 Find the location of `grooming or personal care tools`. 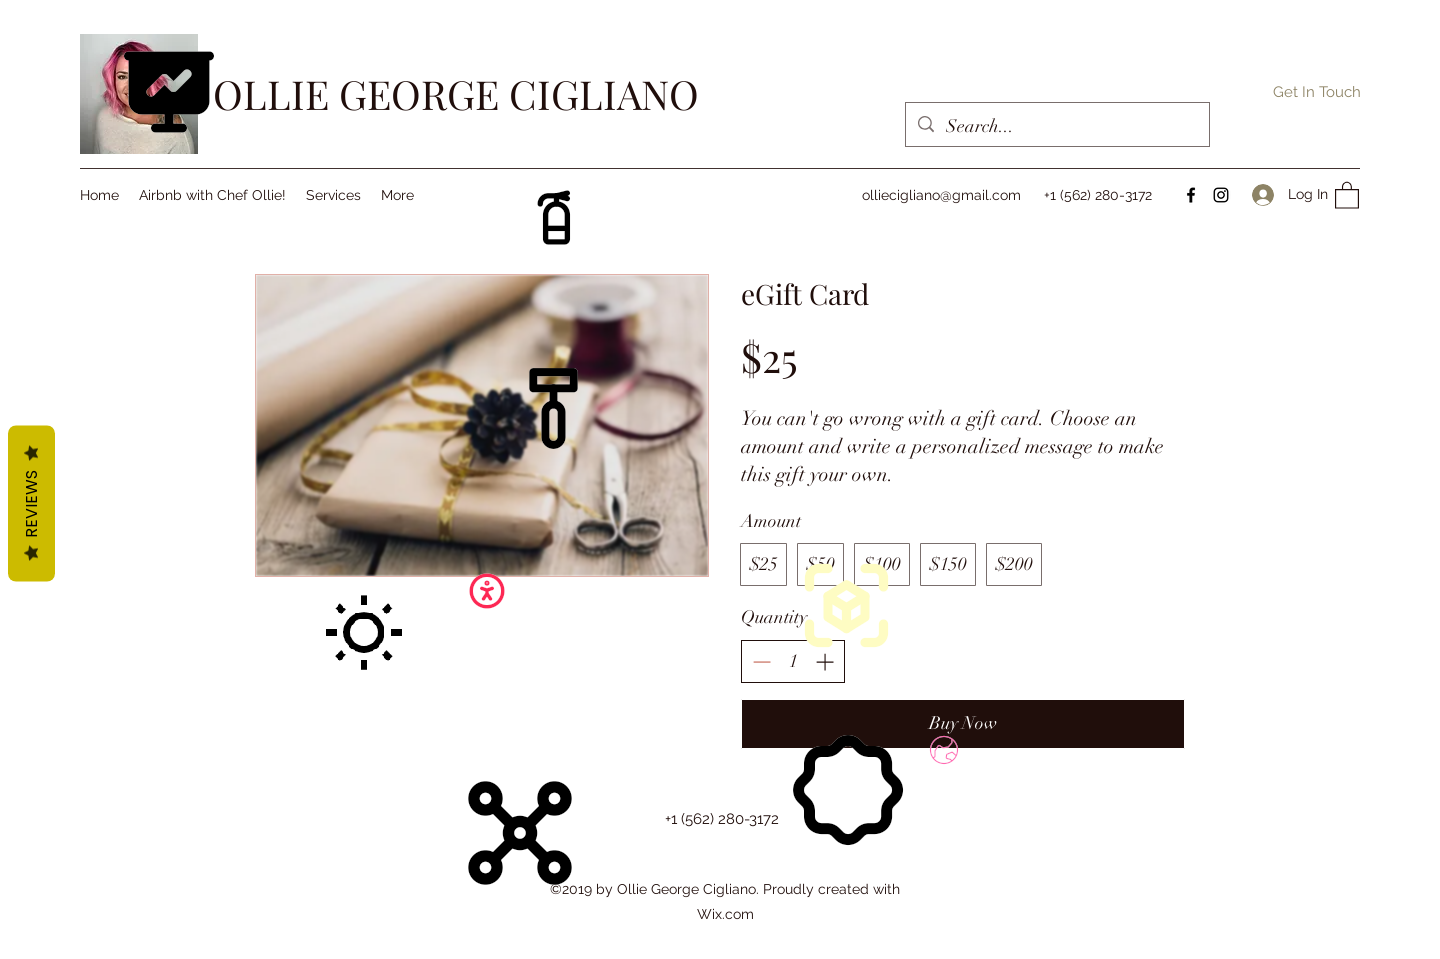

grooming or personal care tools is located at coordinates (553, 408).